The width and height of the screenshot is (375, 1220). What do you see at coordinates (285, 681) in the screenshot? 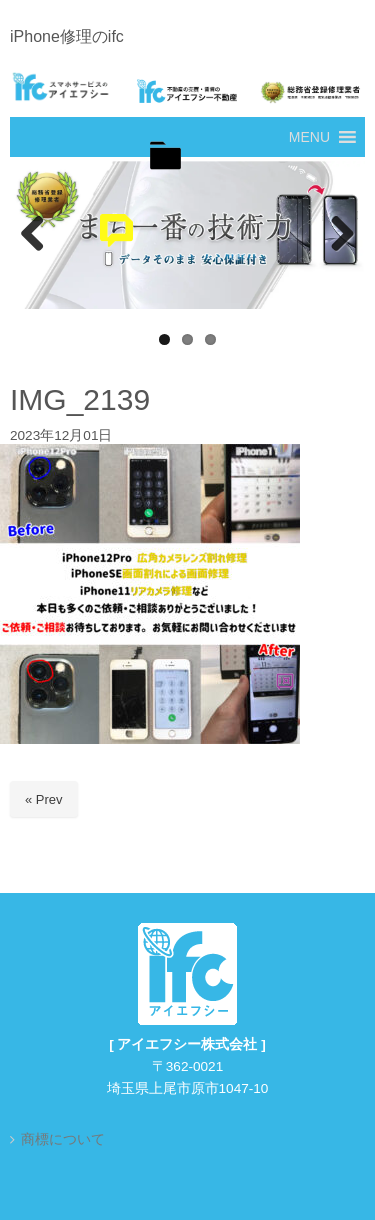
I see `access secure storage or vault features` at bounding box center [285, 681].